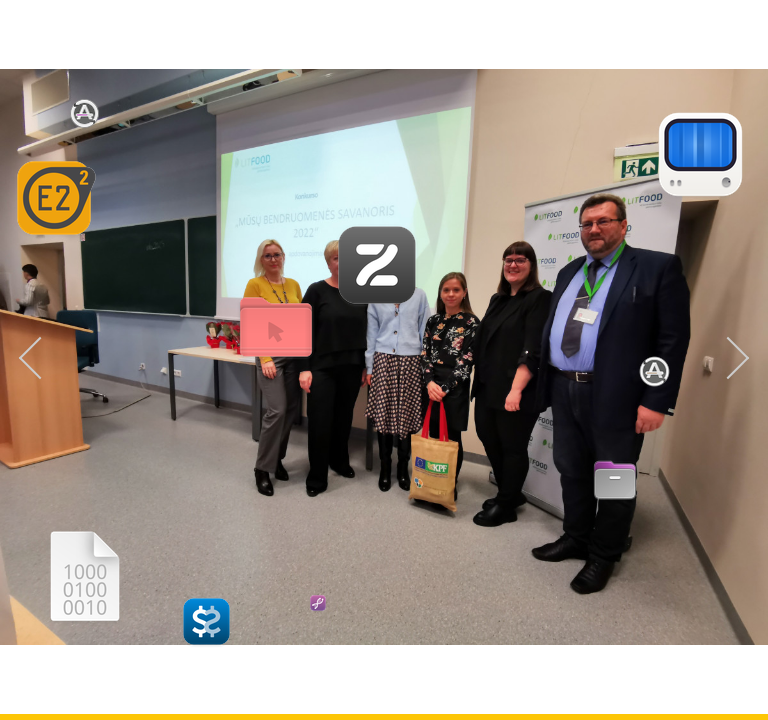 The height and width of the screenshot is (720, 768). Describe the element at coordinates (318, 603) in the screenshot. I see `open science and education applications` at that location.